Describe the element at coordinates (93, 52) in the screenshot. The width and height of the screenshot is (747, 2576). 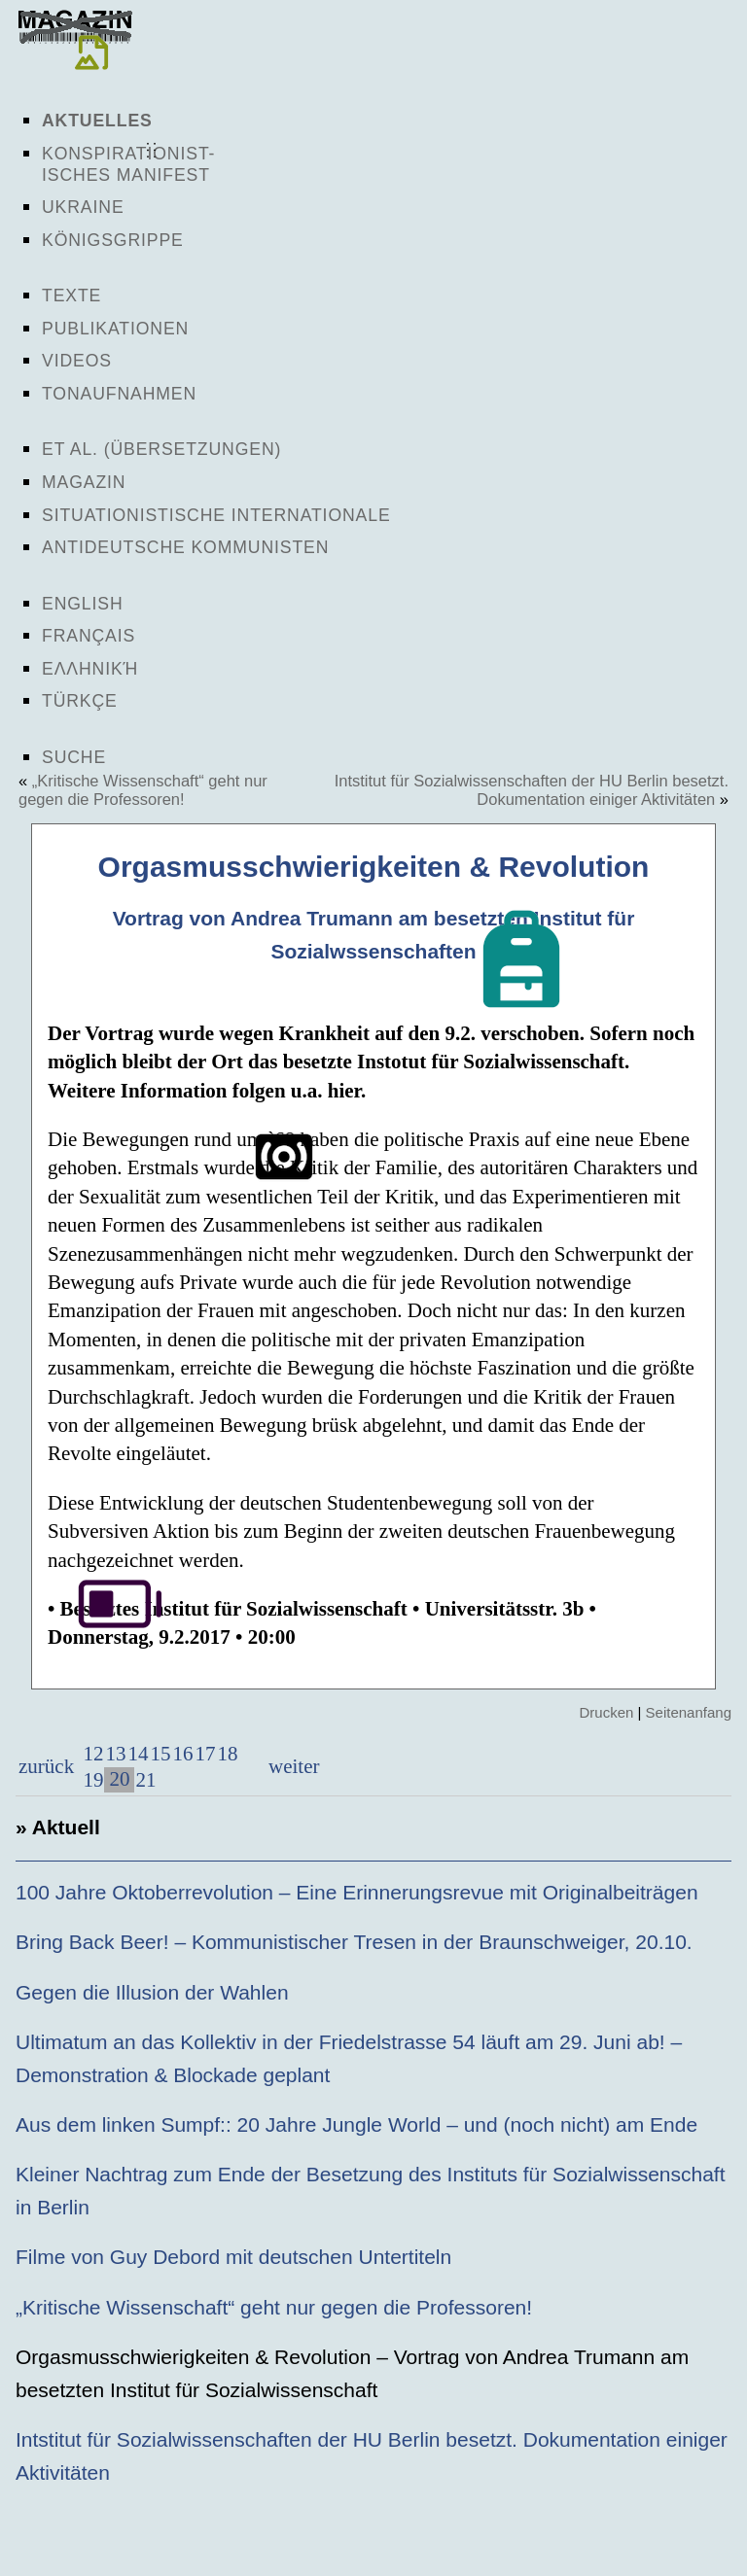
I see `view image file` at that location.